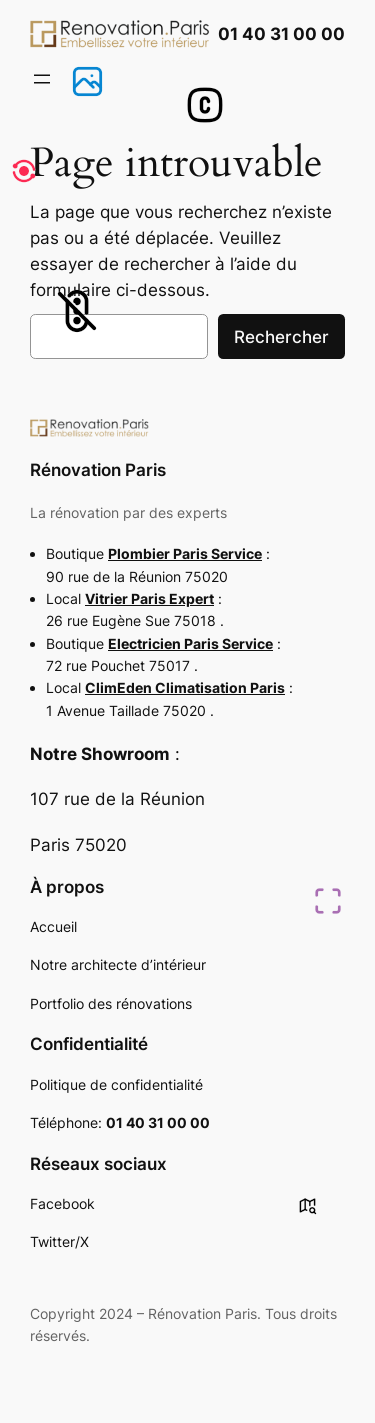  I want to click on analyze or process data, so click(24, 171).